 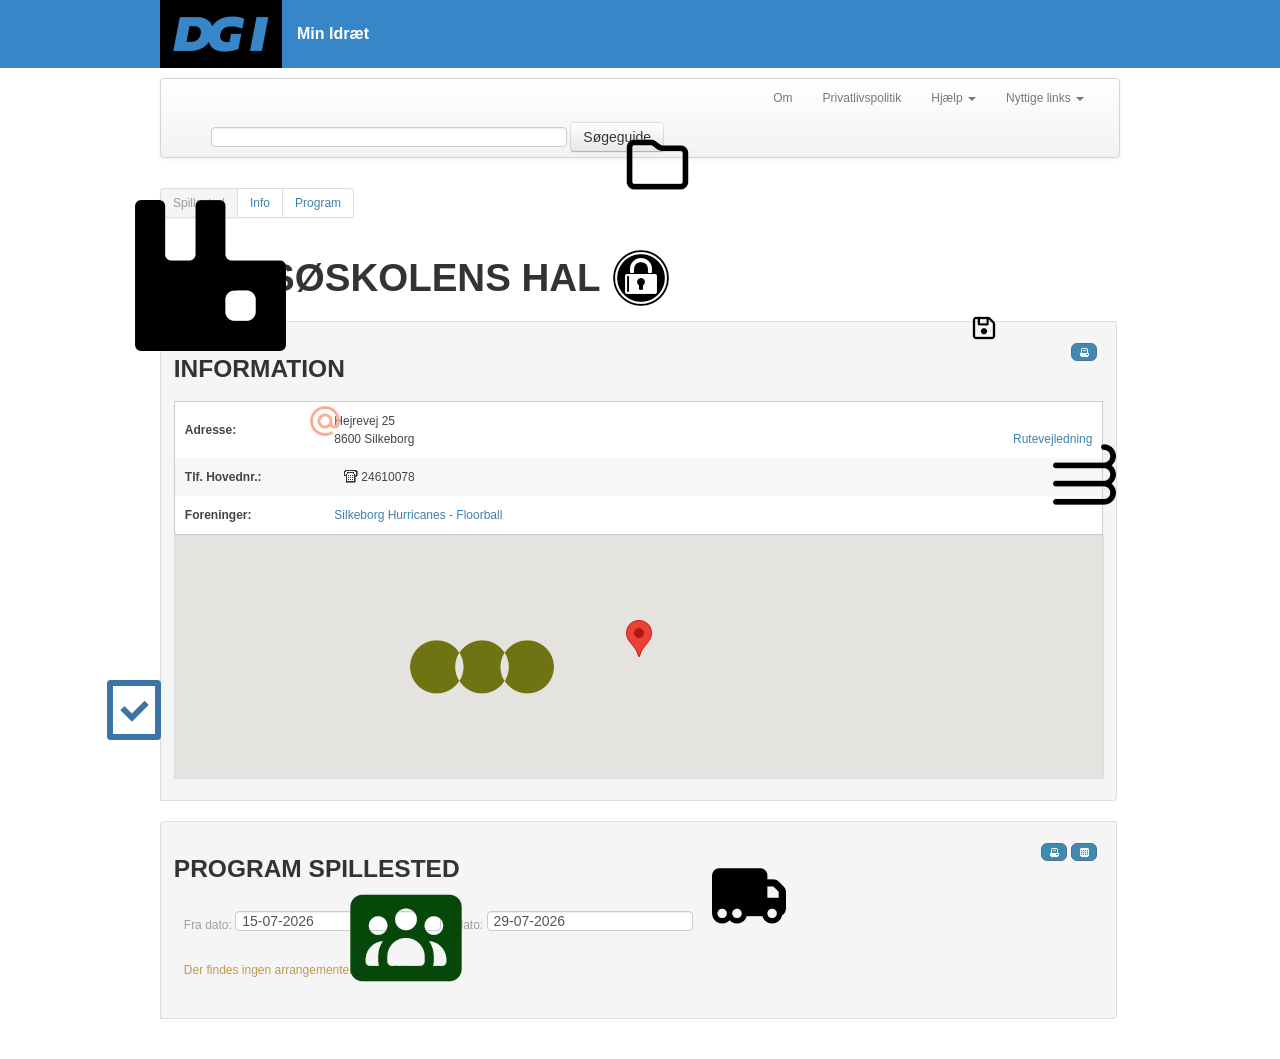 I want to click on view team or group members, so click(x=406, y=938).